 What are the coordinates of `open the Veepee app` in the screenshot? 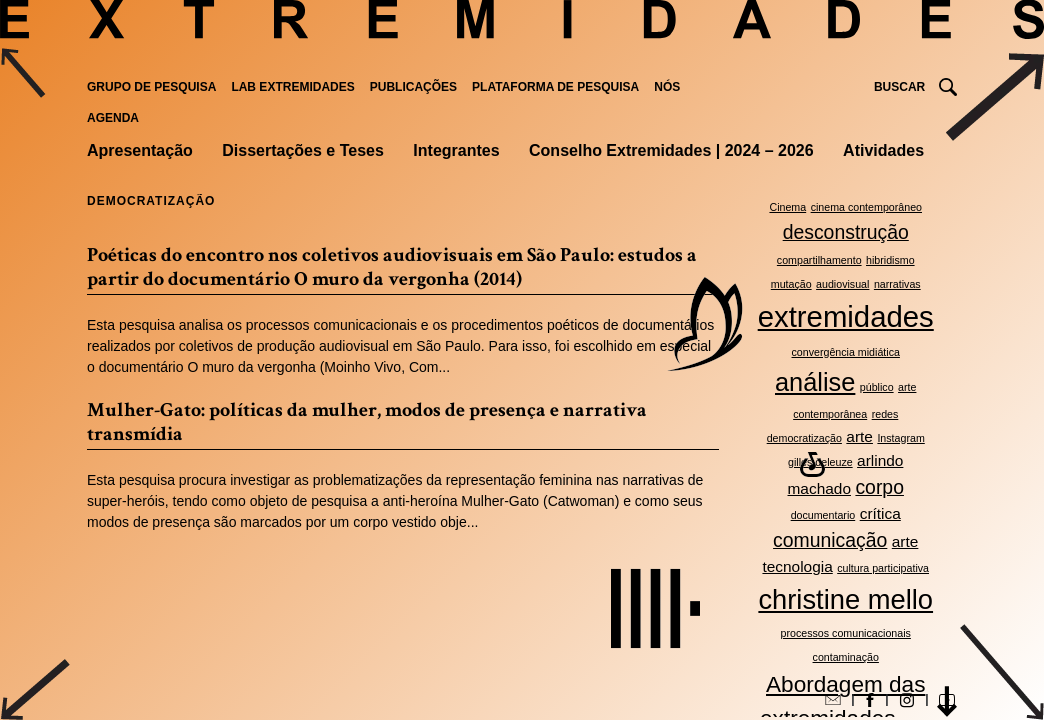 It's located at (705, 324).